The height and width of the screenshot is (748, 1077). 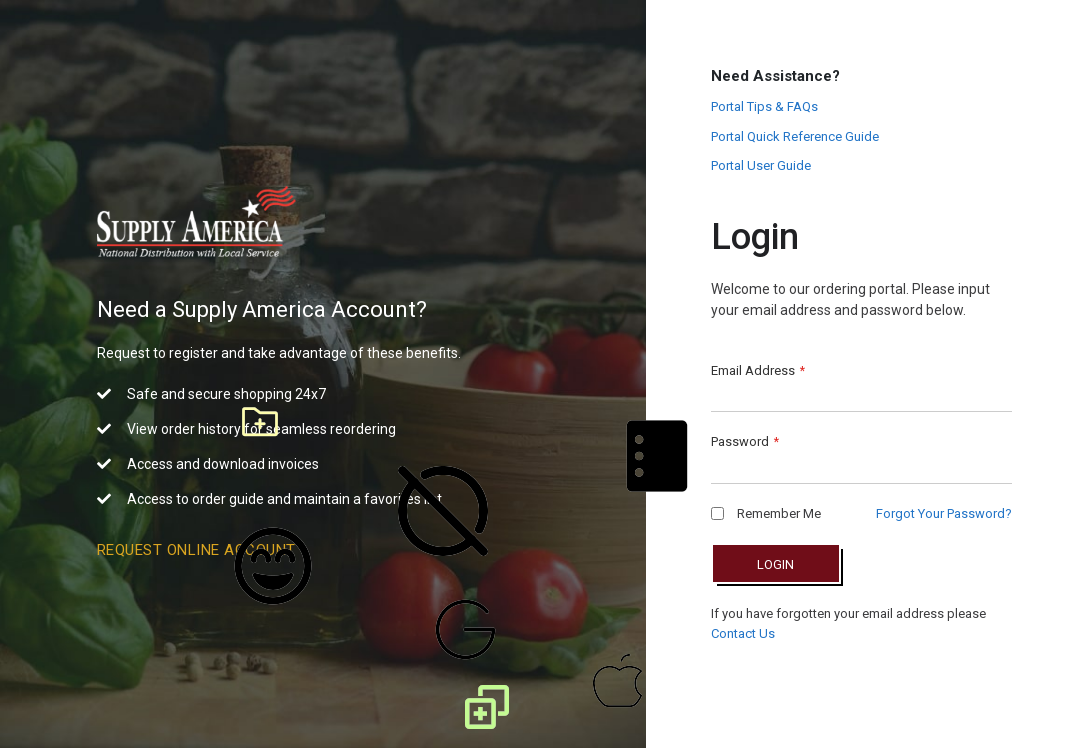 What do you see at coordinates (260, 421) in the screenshot?
I see `create a new folder` at bounding box center [260, 421].